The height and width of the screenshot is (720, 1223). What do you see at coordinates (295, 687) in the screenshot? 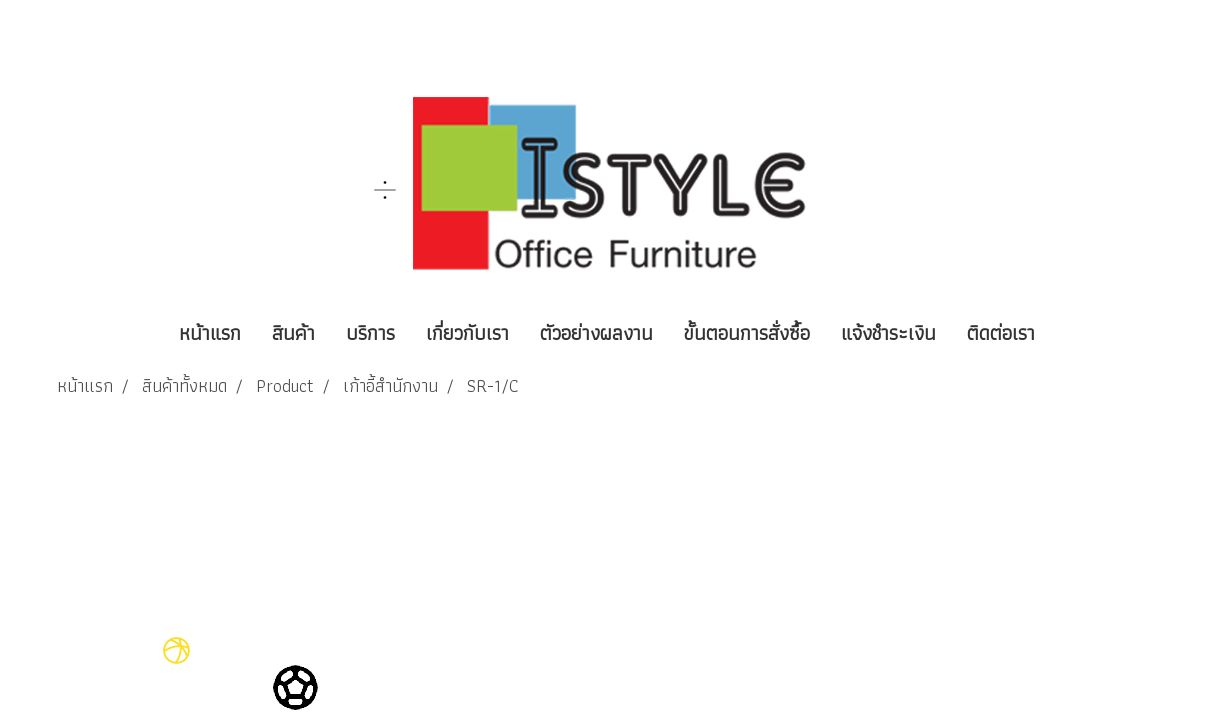
I see `access soccer or football content` at bounding box center [295, 687].